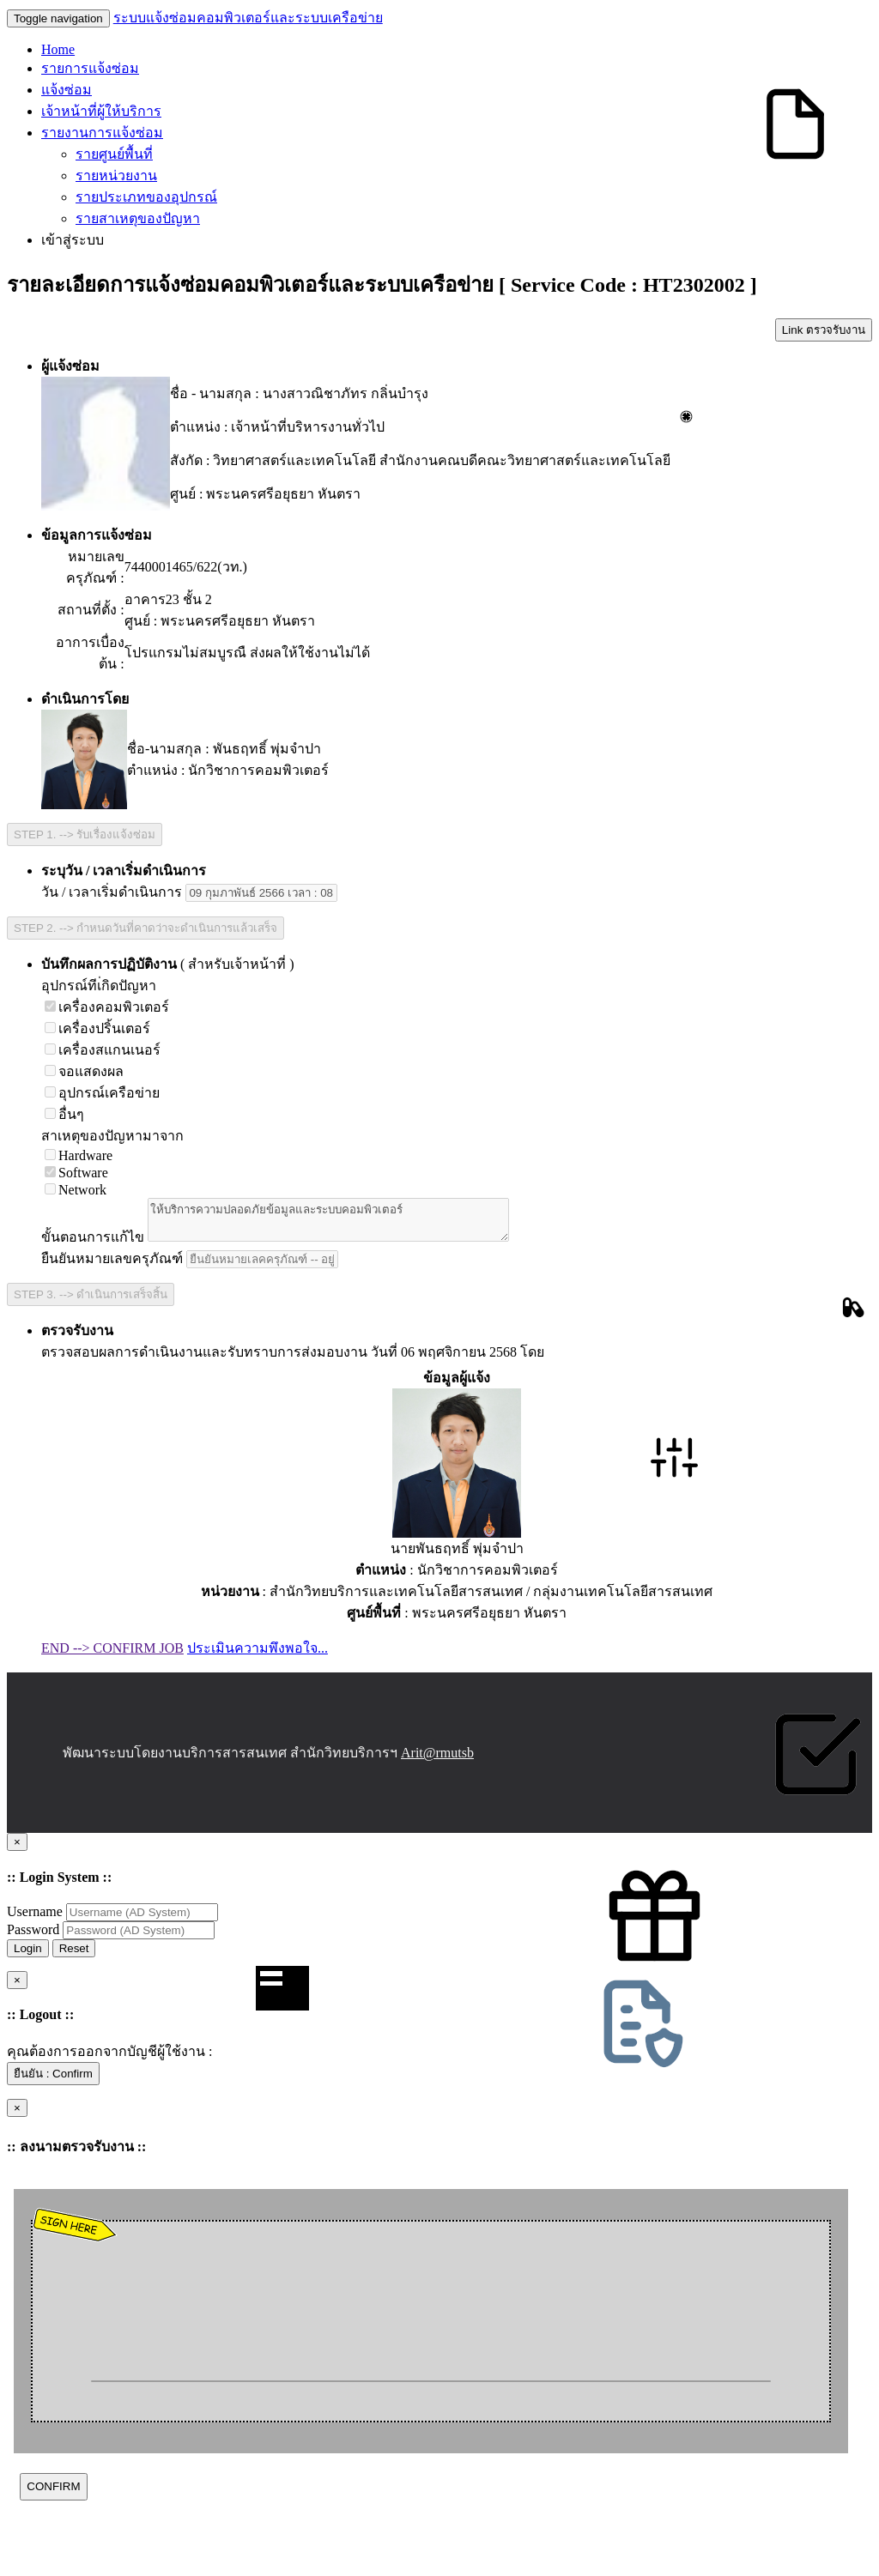 The width and height of the screenshot is (879, 2576). What do you see at coordinates (686, 416) in the screenshot?
I see `center map on current location` at bounding box center [686, 416].